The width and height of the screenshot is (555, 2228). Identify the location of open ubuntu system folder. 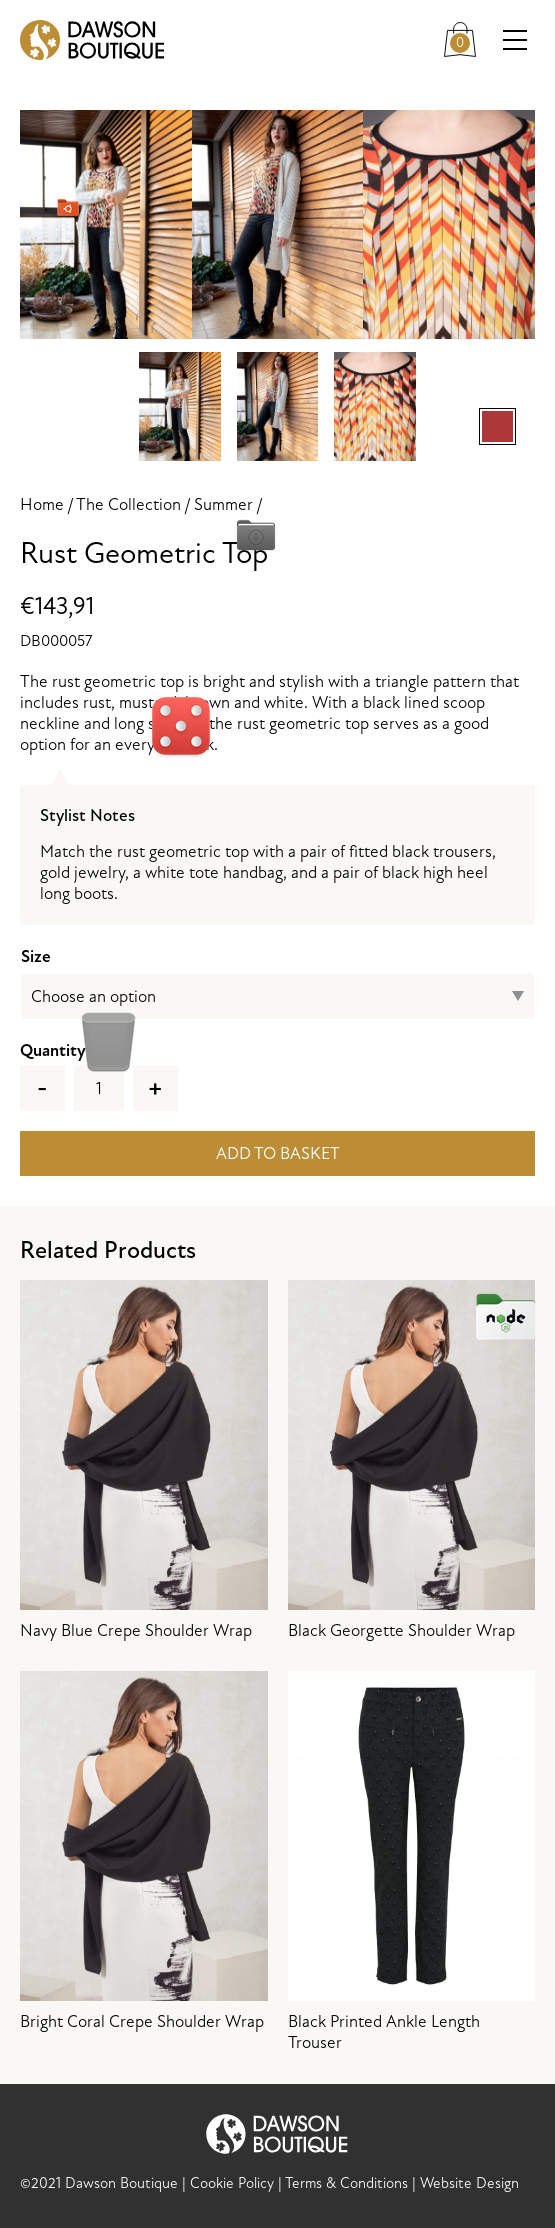
(68, 208).